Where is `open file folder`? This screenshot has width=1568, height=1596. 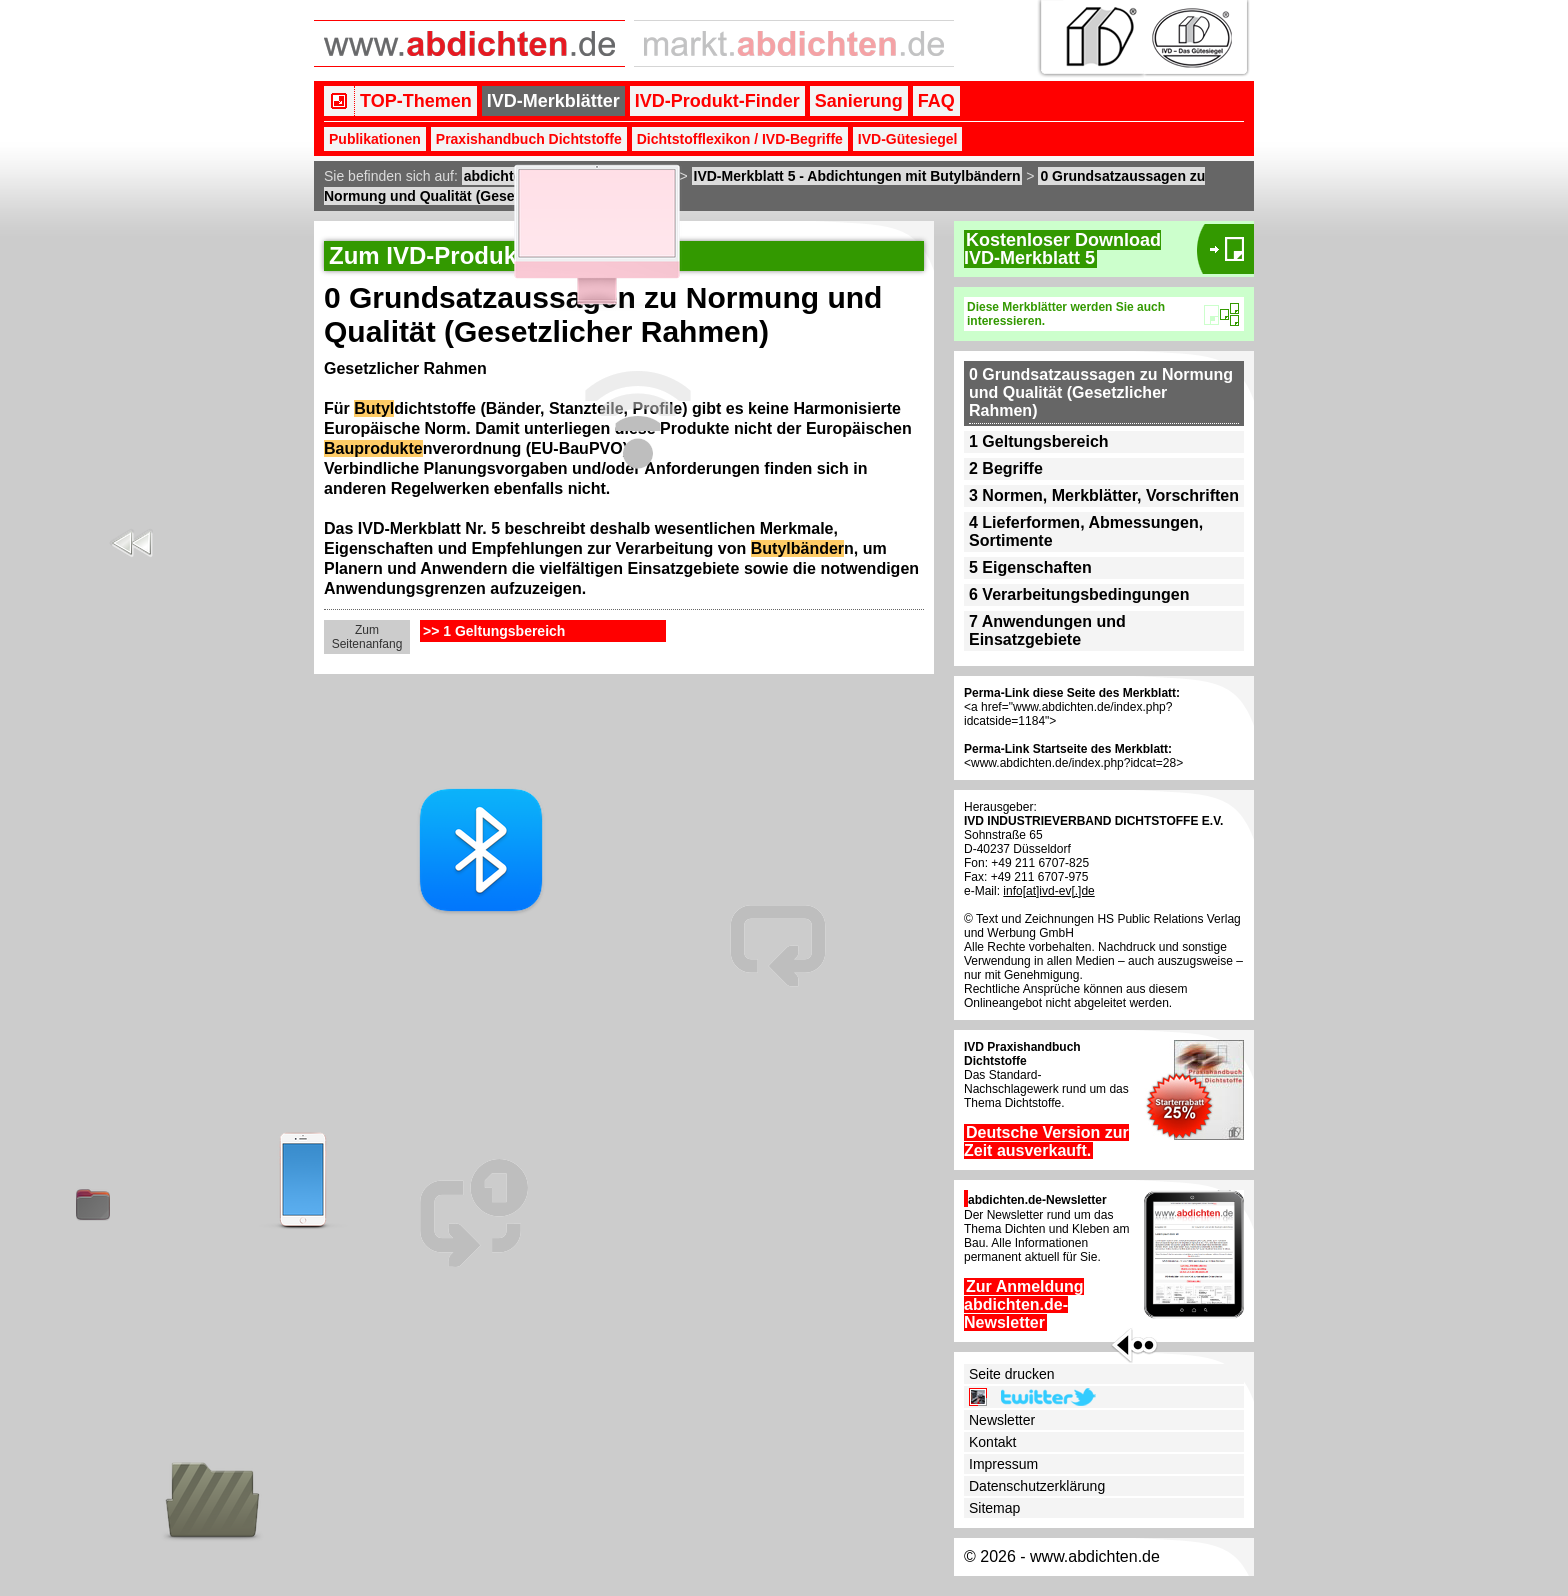
open file folder is located at coordinates (93, 1204).